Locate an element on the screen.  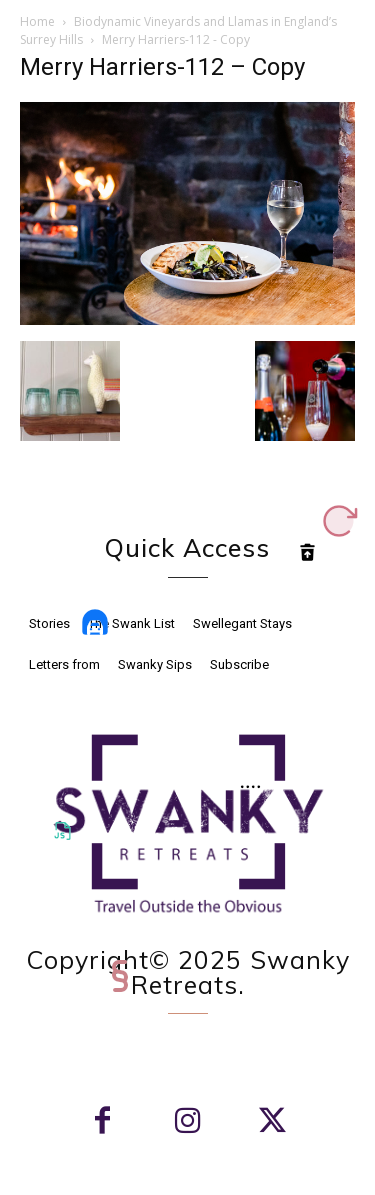
indicates a section or paragraph marker is located at coordinates (120, 976).